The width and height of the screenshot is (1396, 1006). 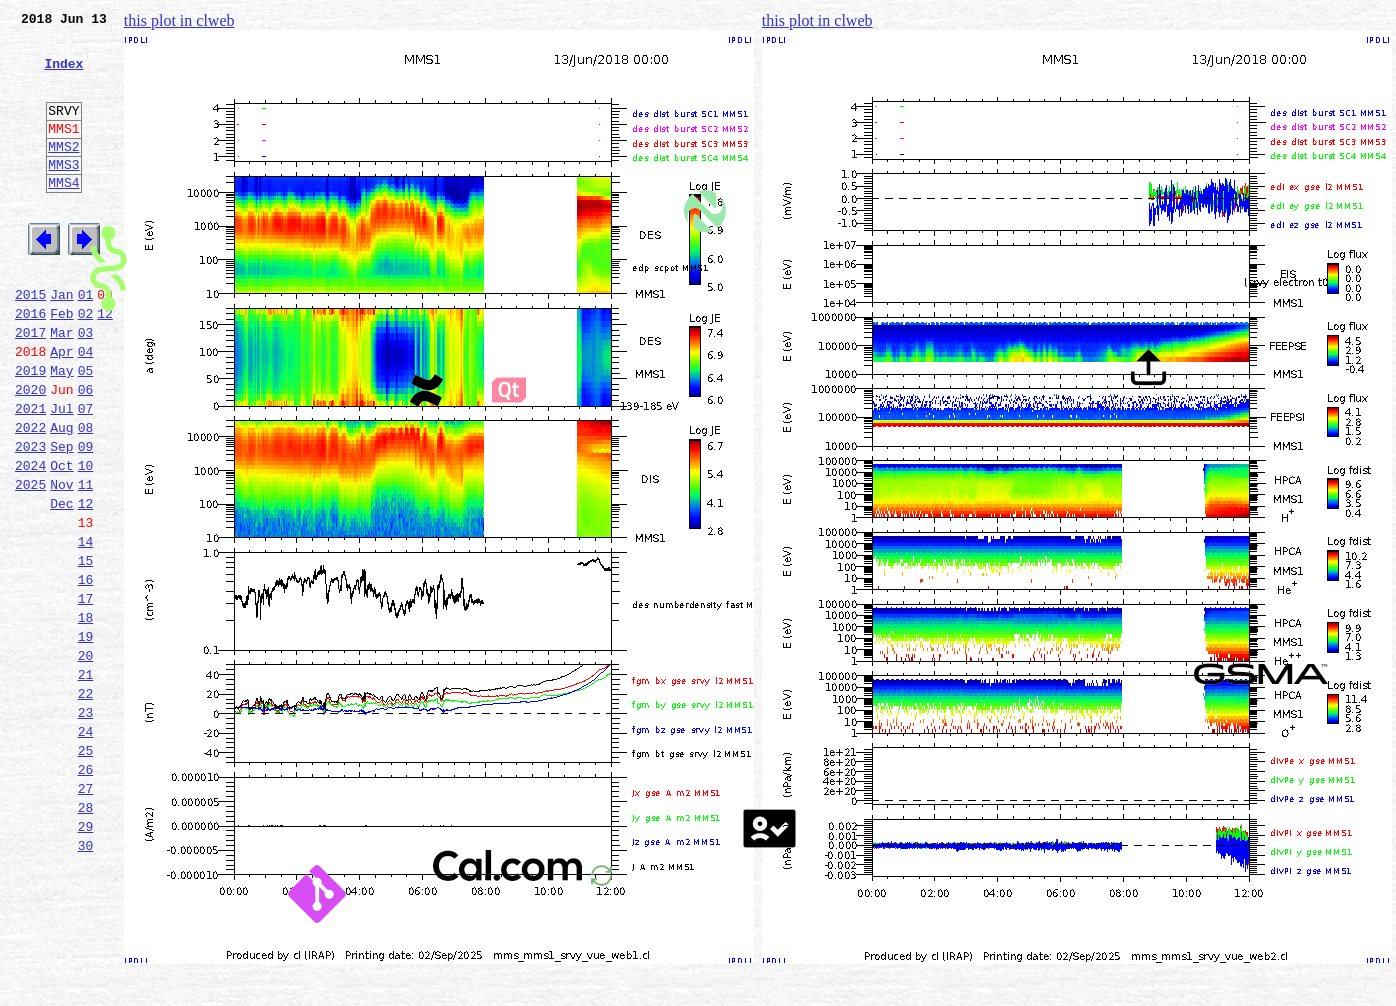 I want to click on share content with others, so click(x=1148, y=367).